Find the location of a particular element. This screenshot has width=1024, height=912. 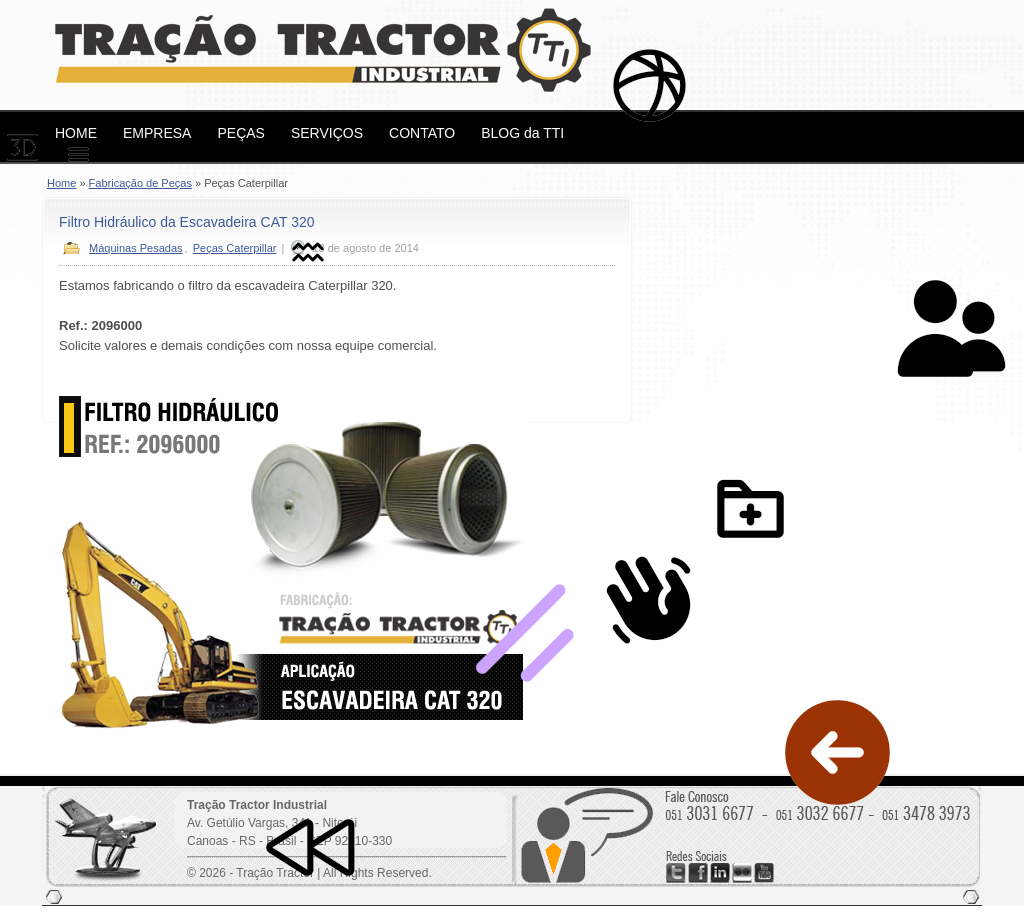

create a new folder is located at coordinates (750, 509).